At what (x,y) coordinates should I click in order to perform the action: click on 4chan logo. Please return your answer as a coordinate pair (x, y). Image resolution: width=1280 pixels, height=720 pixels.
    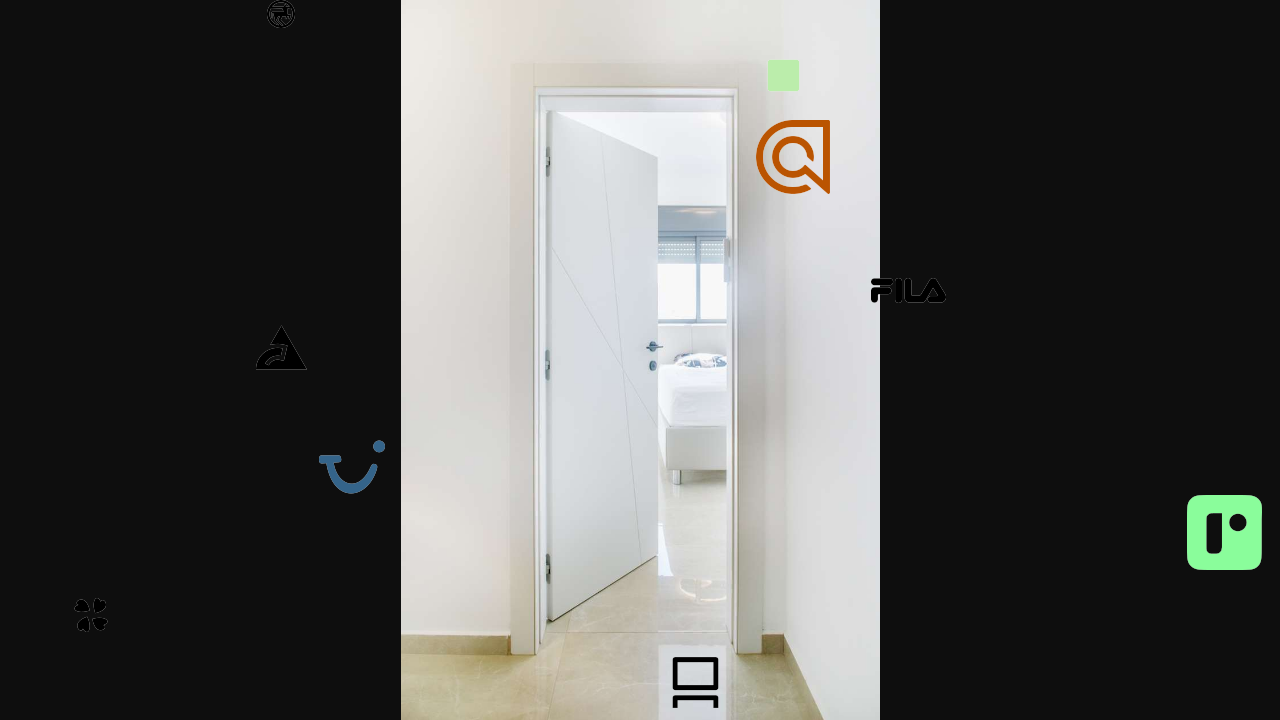
    Looking at the image, I should click on (91, 615).